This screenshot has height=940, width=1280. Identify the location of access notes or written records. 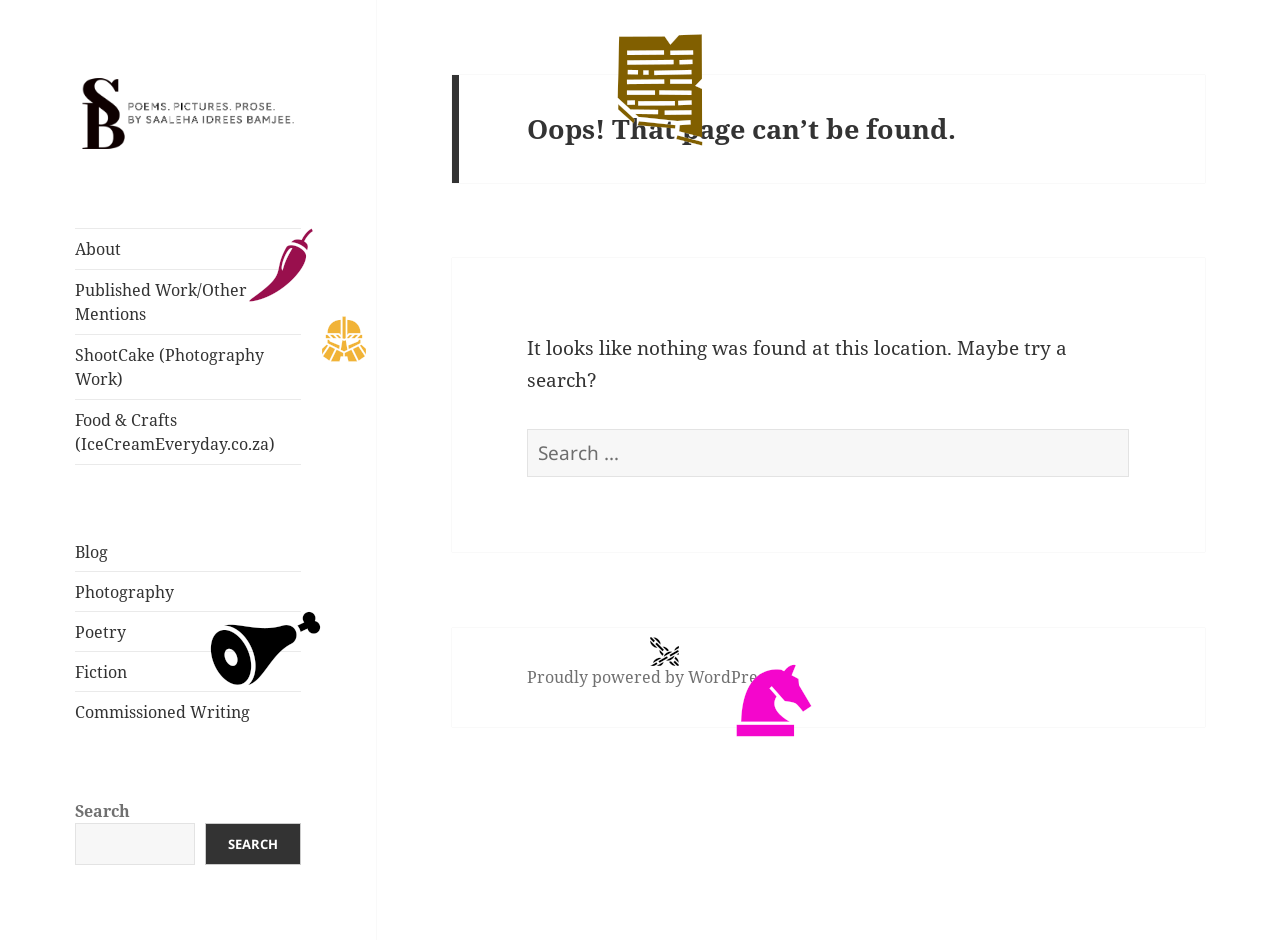
(658, 89).